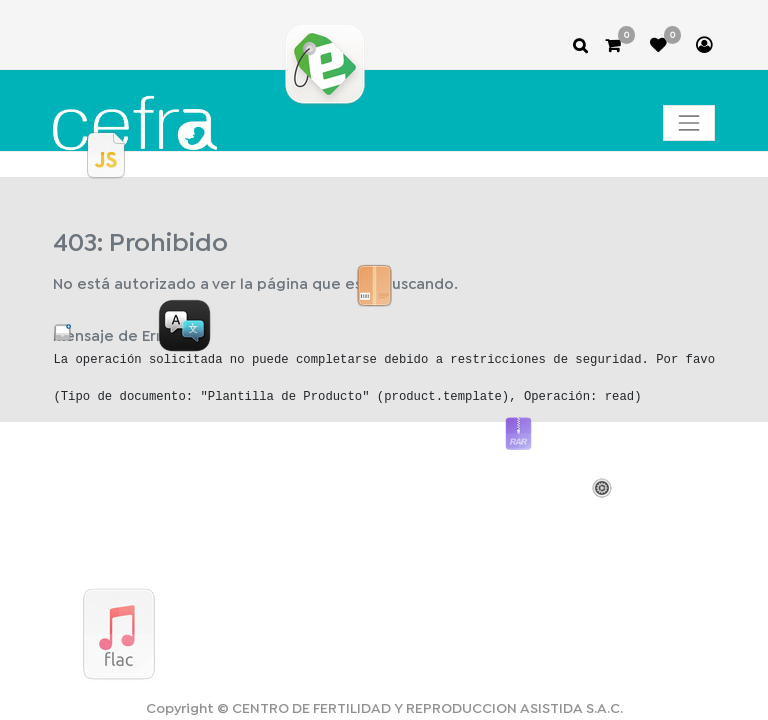 This screenshot has height=720, width=768. What do you see at coordinates (119, 634) in the screenshot?
I see `a flac audio file` at bounding box center [119, 634].